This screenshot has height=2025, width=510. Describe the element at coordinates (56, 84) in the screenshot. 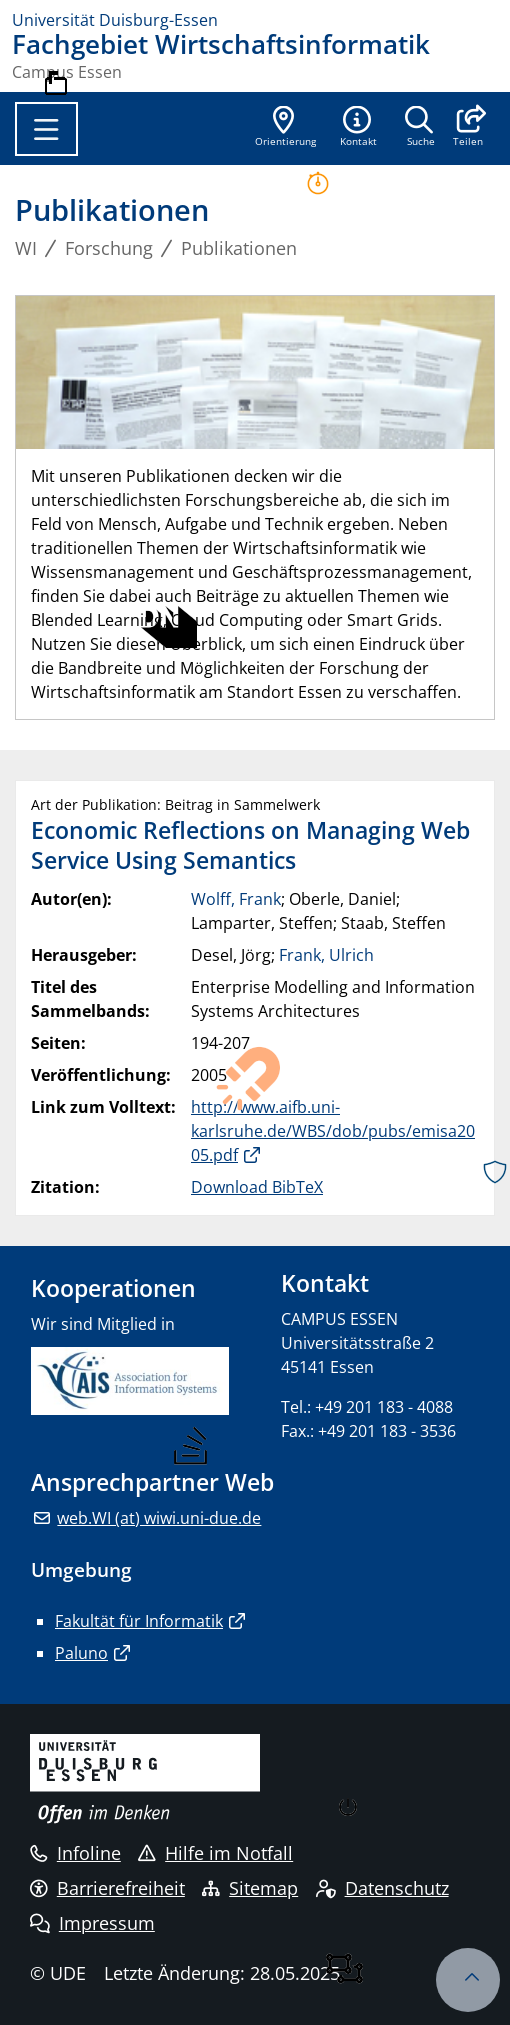

I see `indicates unread mail in your mailbox` at that location.